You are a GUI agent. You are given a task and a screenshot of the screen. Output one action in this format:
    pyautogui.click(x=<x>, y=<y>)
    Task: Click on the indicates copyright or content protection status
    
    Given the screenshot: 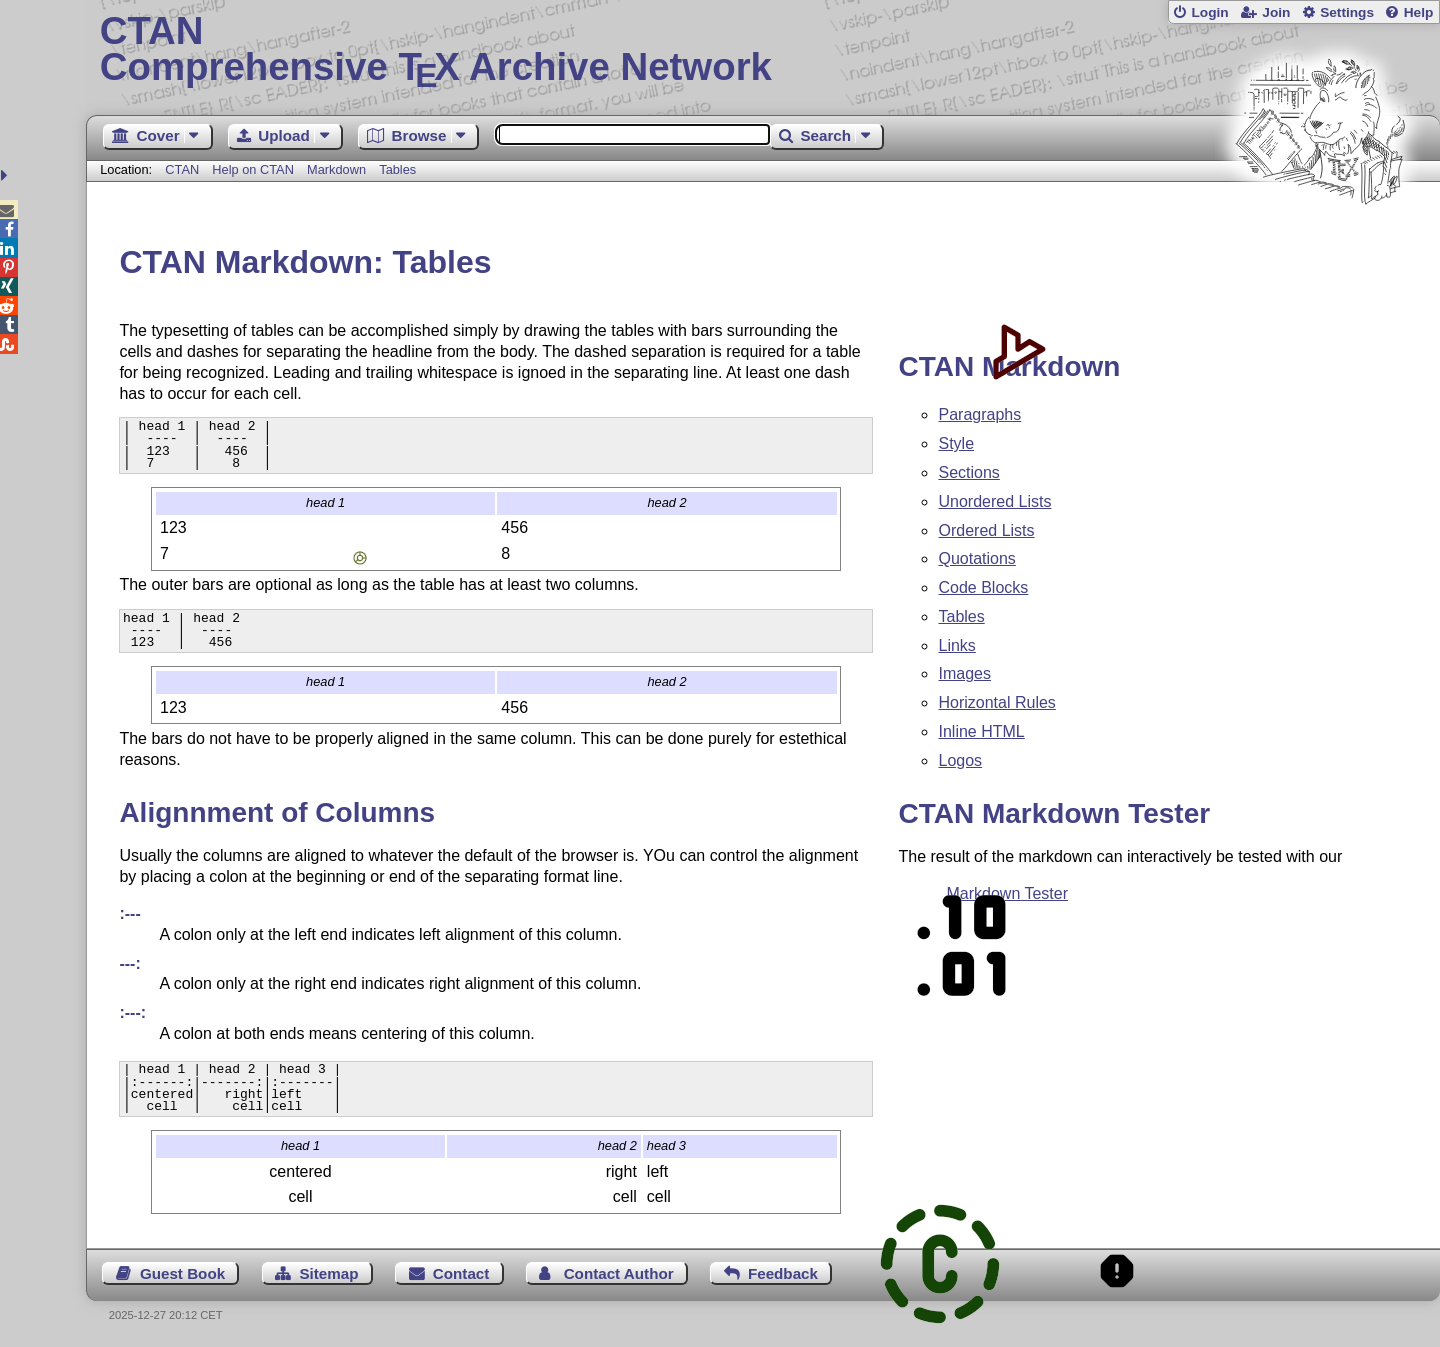 What is the action you would take?
    pyautogui.click(x=940, y=1264)
    